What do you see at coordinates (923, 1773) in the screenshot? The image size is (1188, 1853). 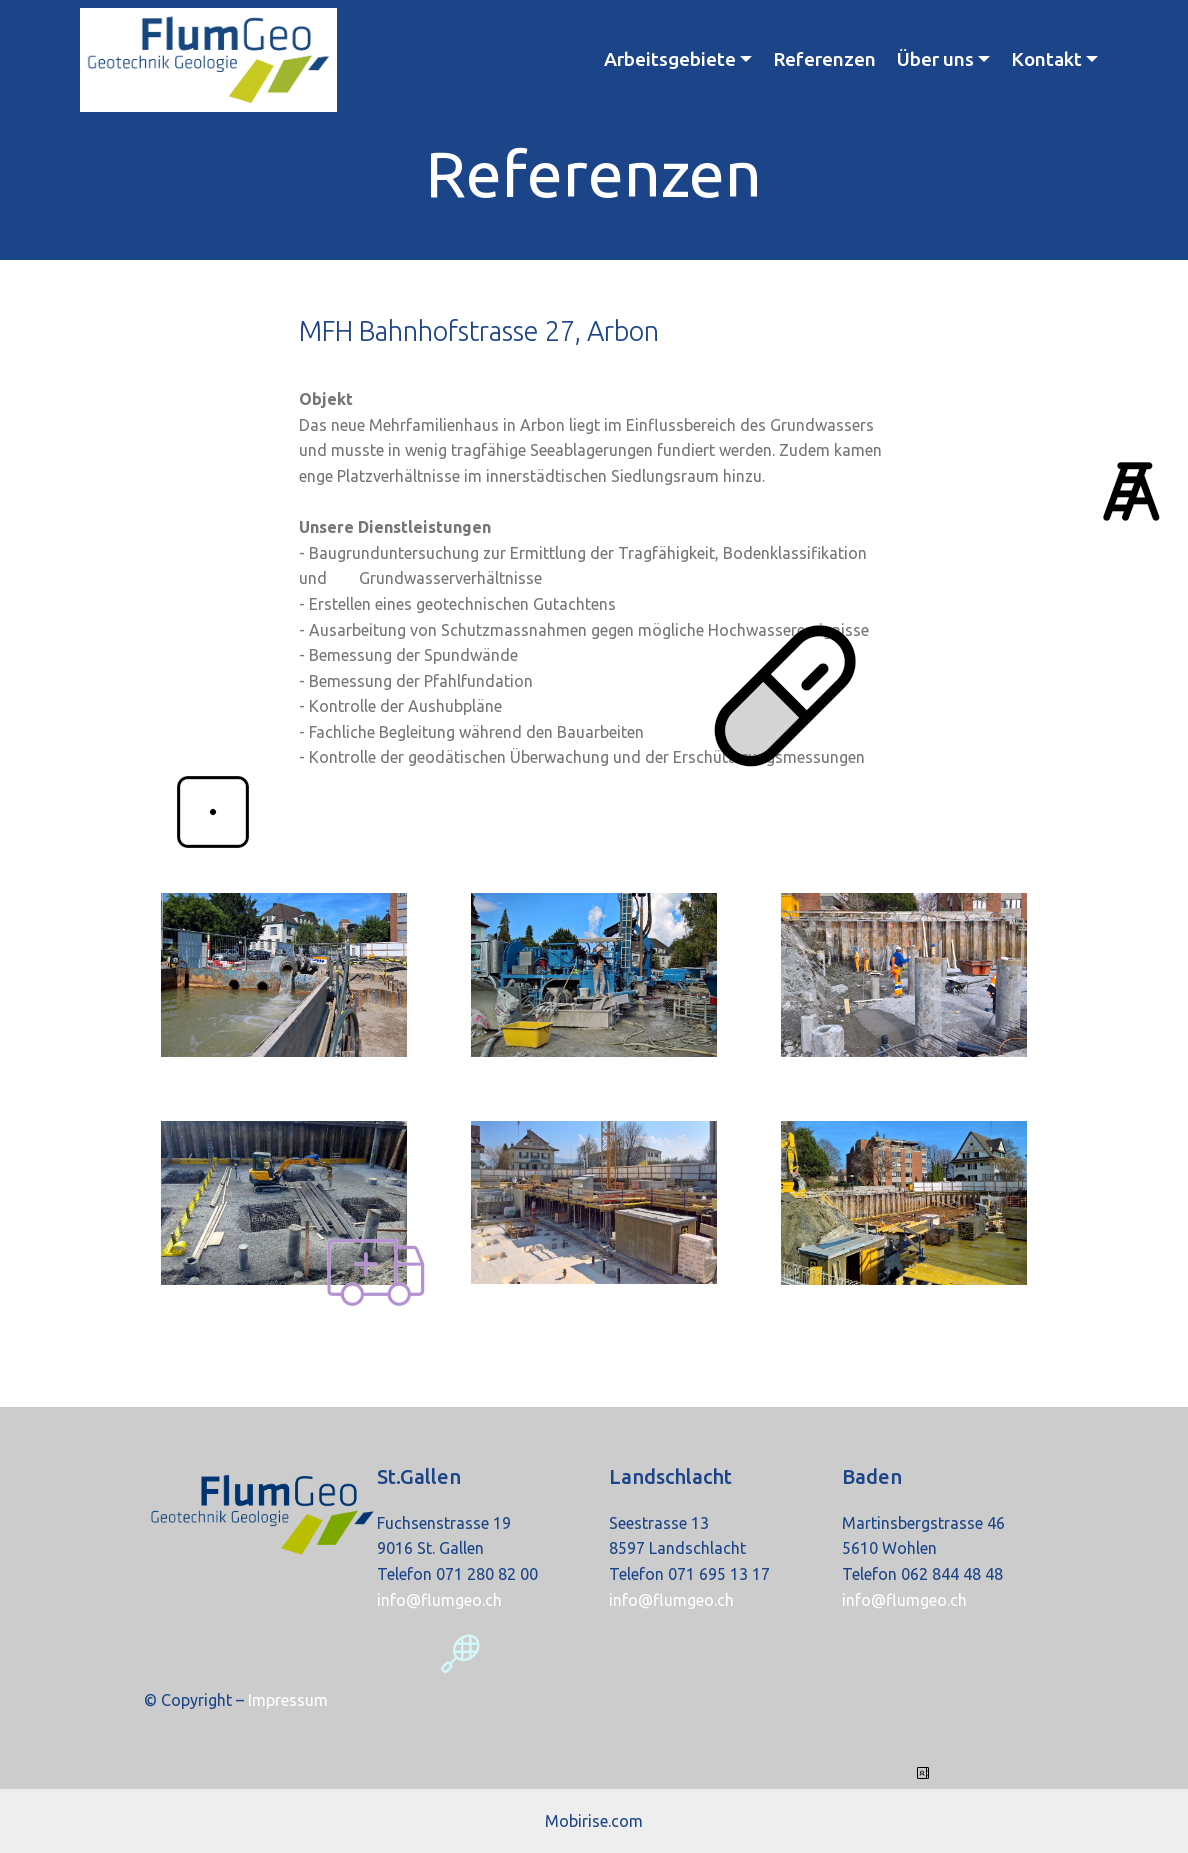 I see `open contacts or address book` at bounding box center [923, 1773].